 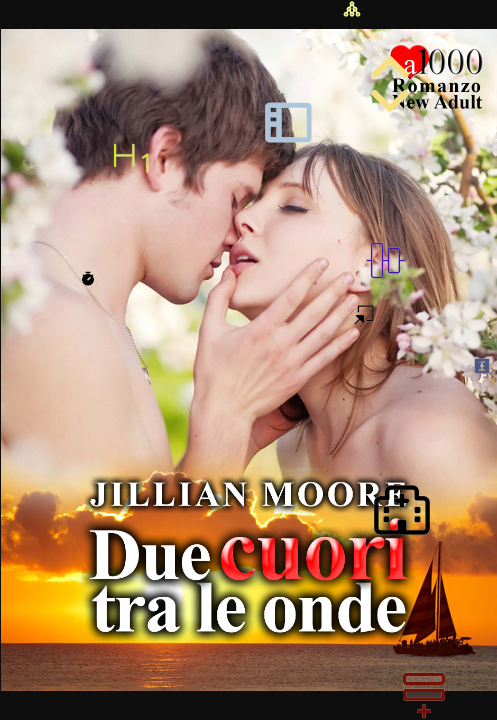 What do you see at coordinates (390, 84) in the screenshot?
I see `expand or collapse a dropdown menu` at bounding box center [390, 84].